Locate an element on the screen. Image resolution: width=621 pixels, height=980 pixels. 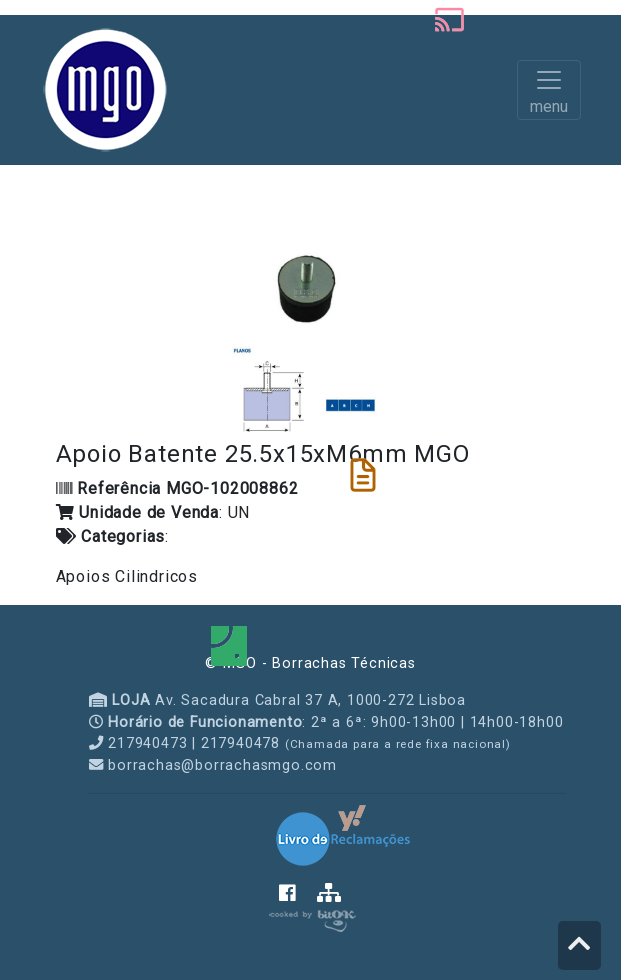
open yahoo app or website is located at coordinates (352, 818).